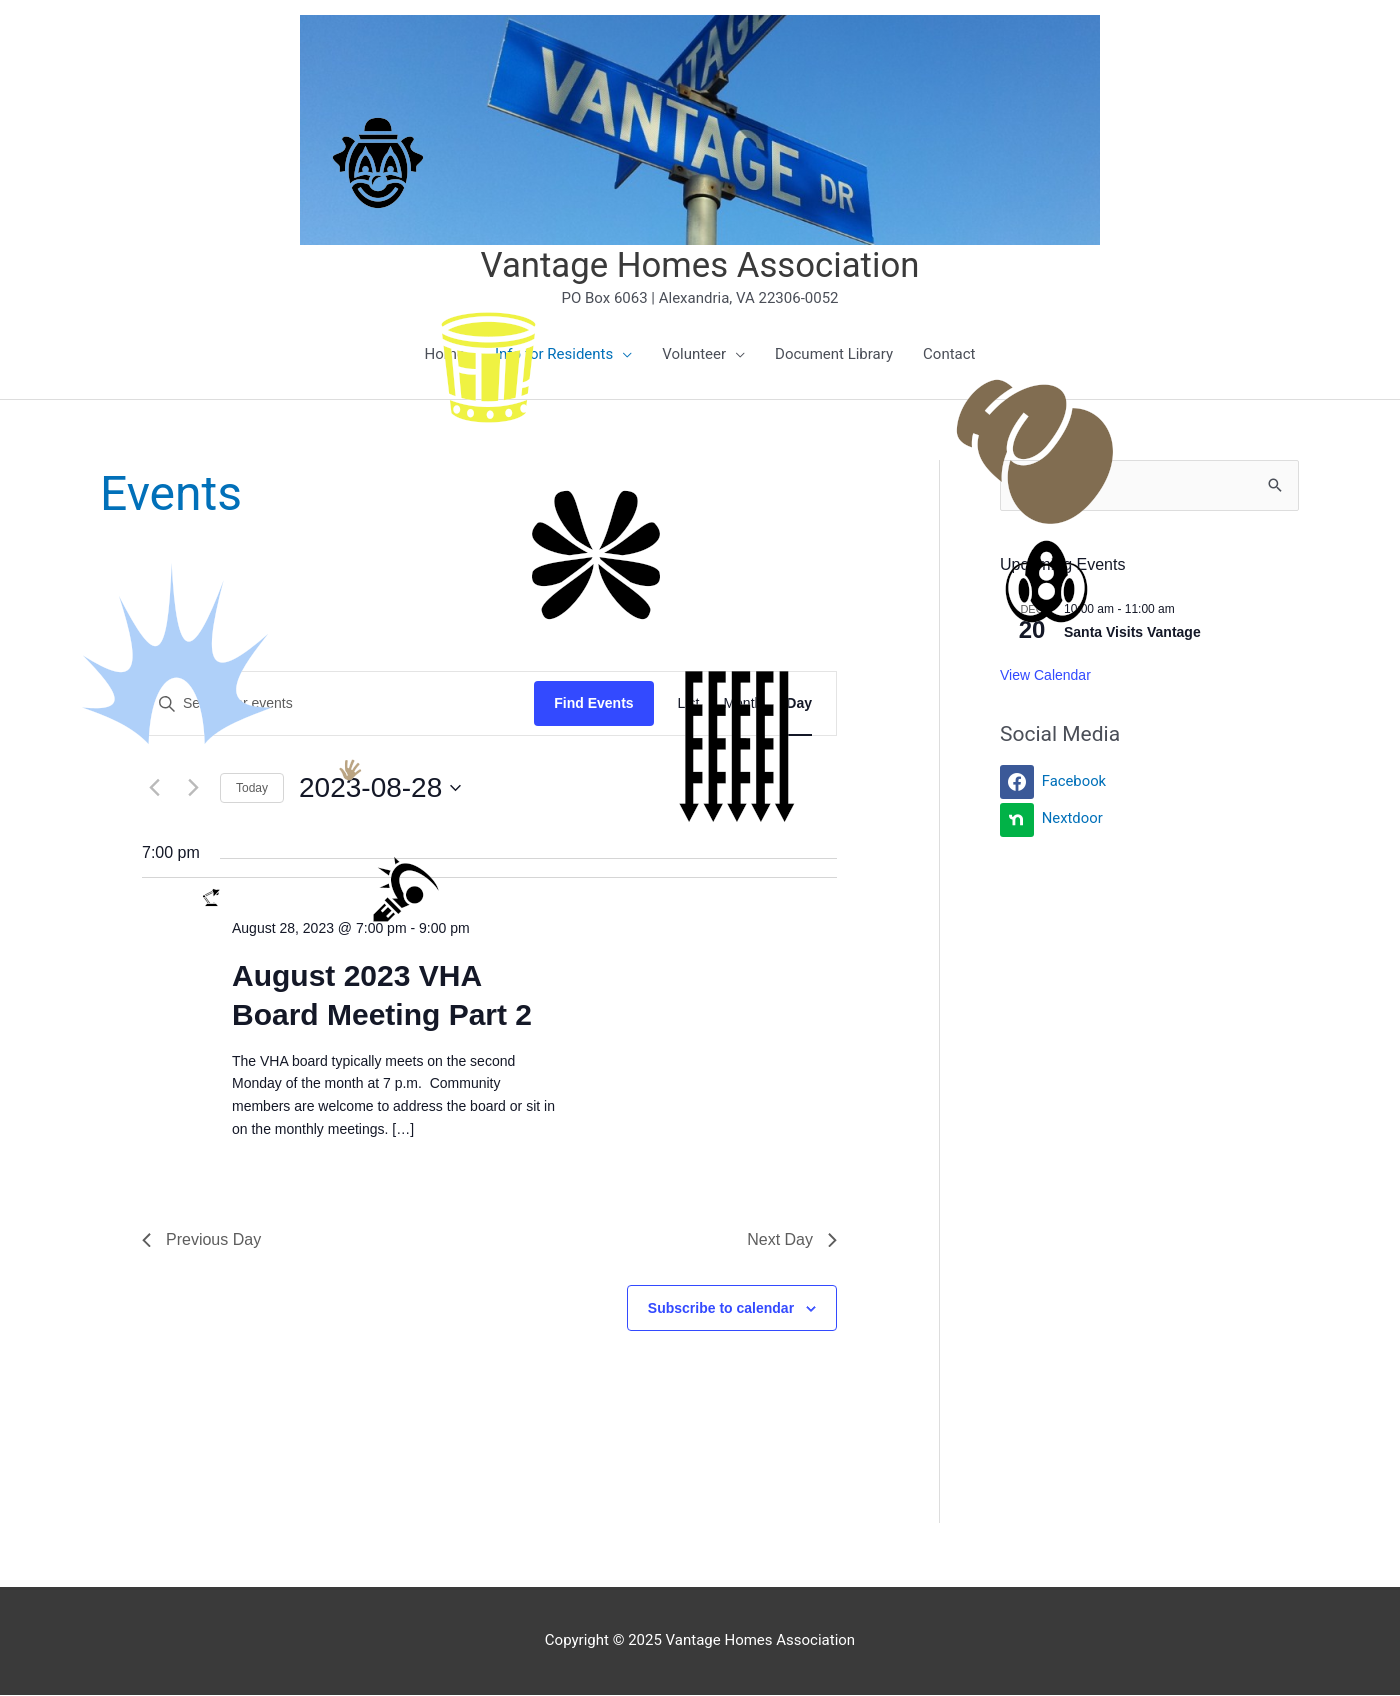  What do you see at coordinates (1046, 581) in the screenshot?
I see `decorative game badge or achievement emblem` at bounding box center [1046, 581].